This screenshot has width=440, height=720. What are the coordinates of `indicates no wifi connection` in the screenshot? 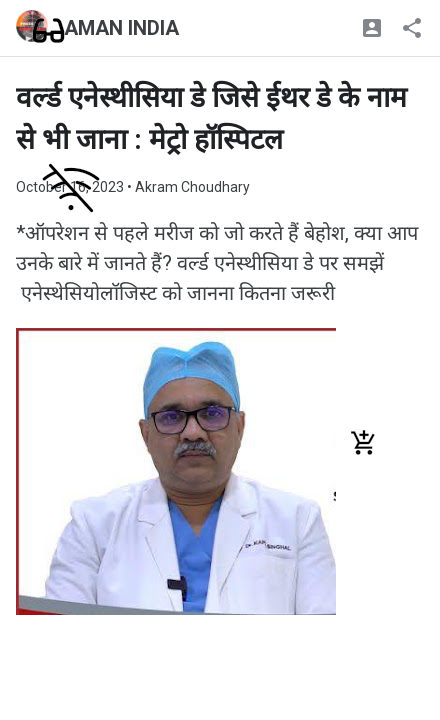 It's located at (71, 188).